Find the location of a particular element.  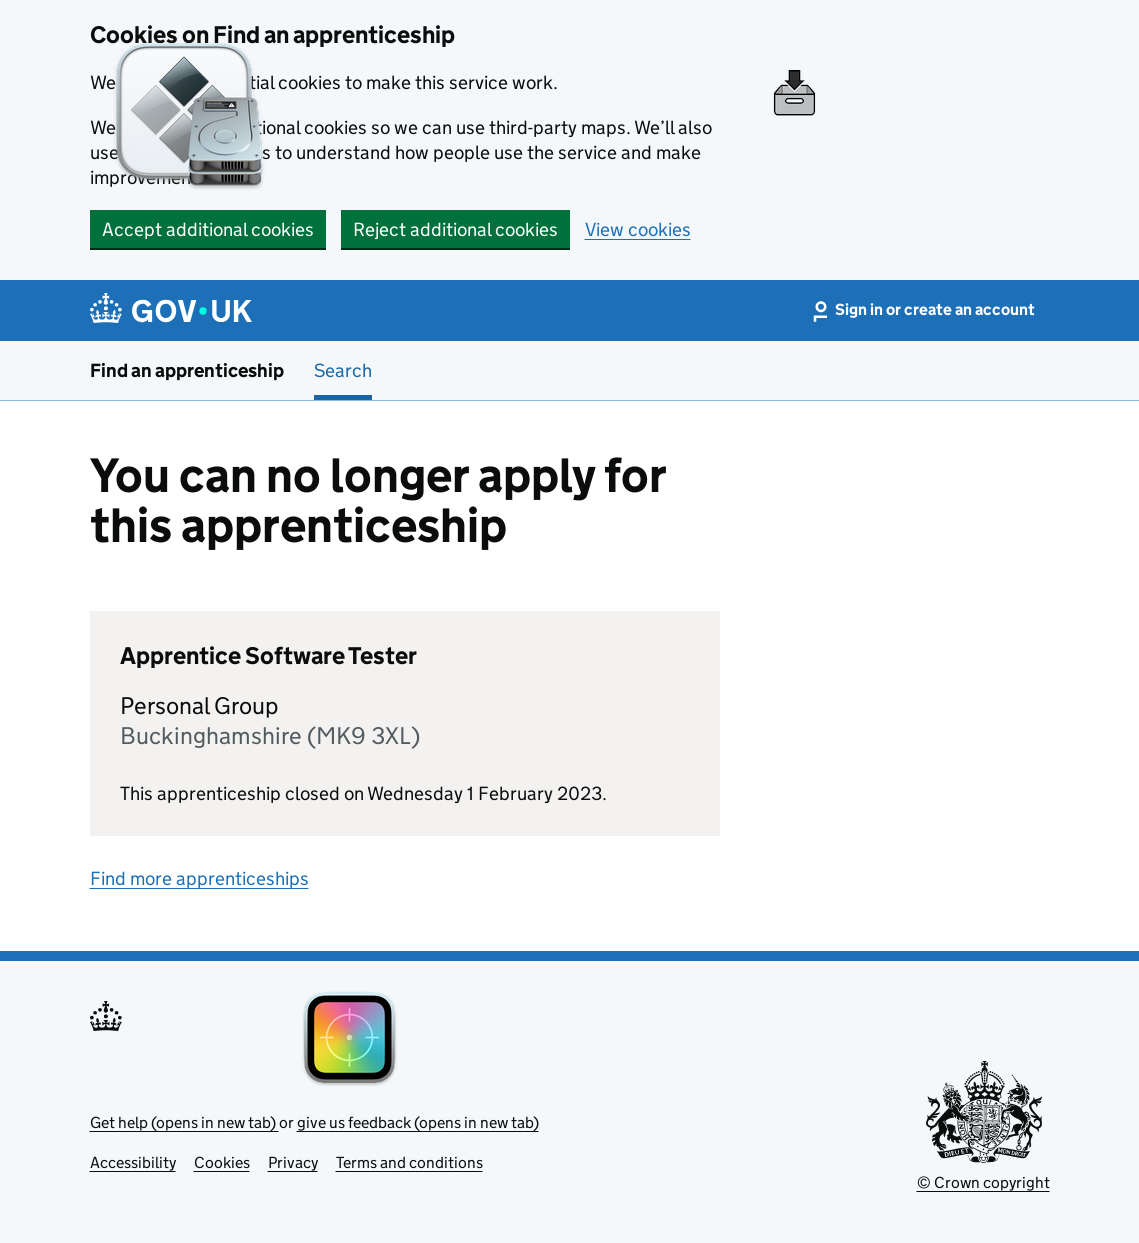

calibrate display color and settings is located at coordinates (349, 1037).